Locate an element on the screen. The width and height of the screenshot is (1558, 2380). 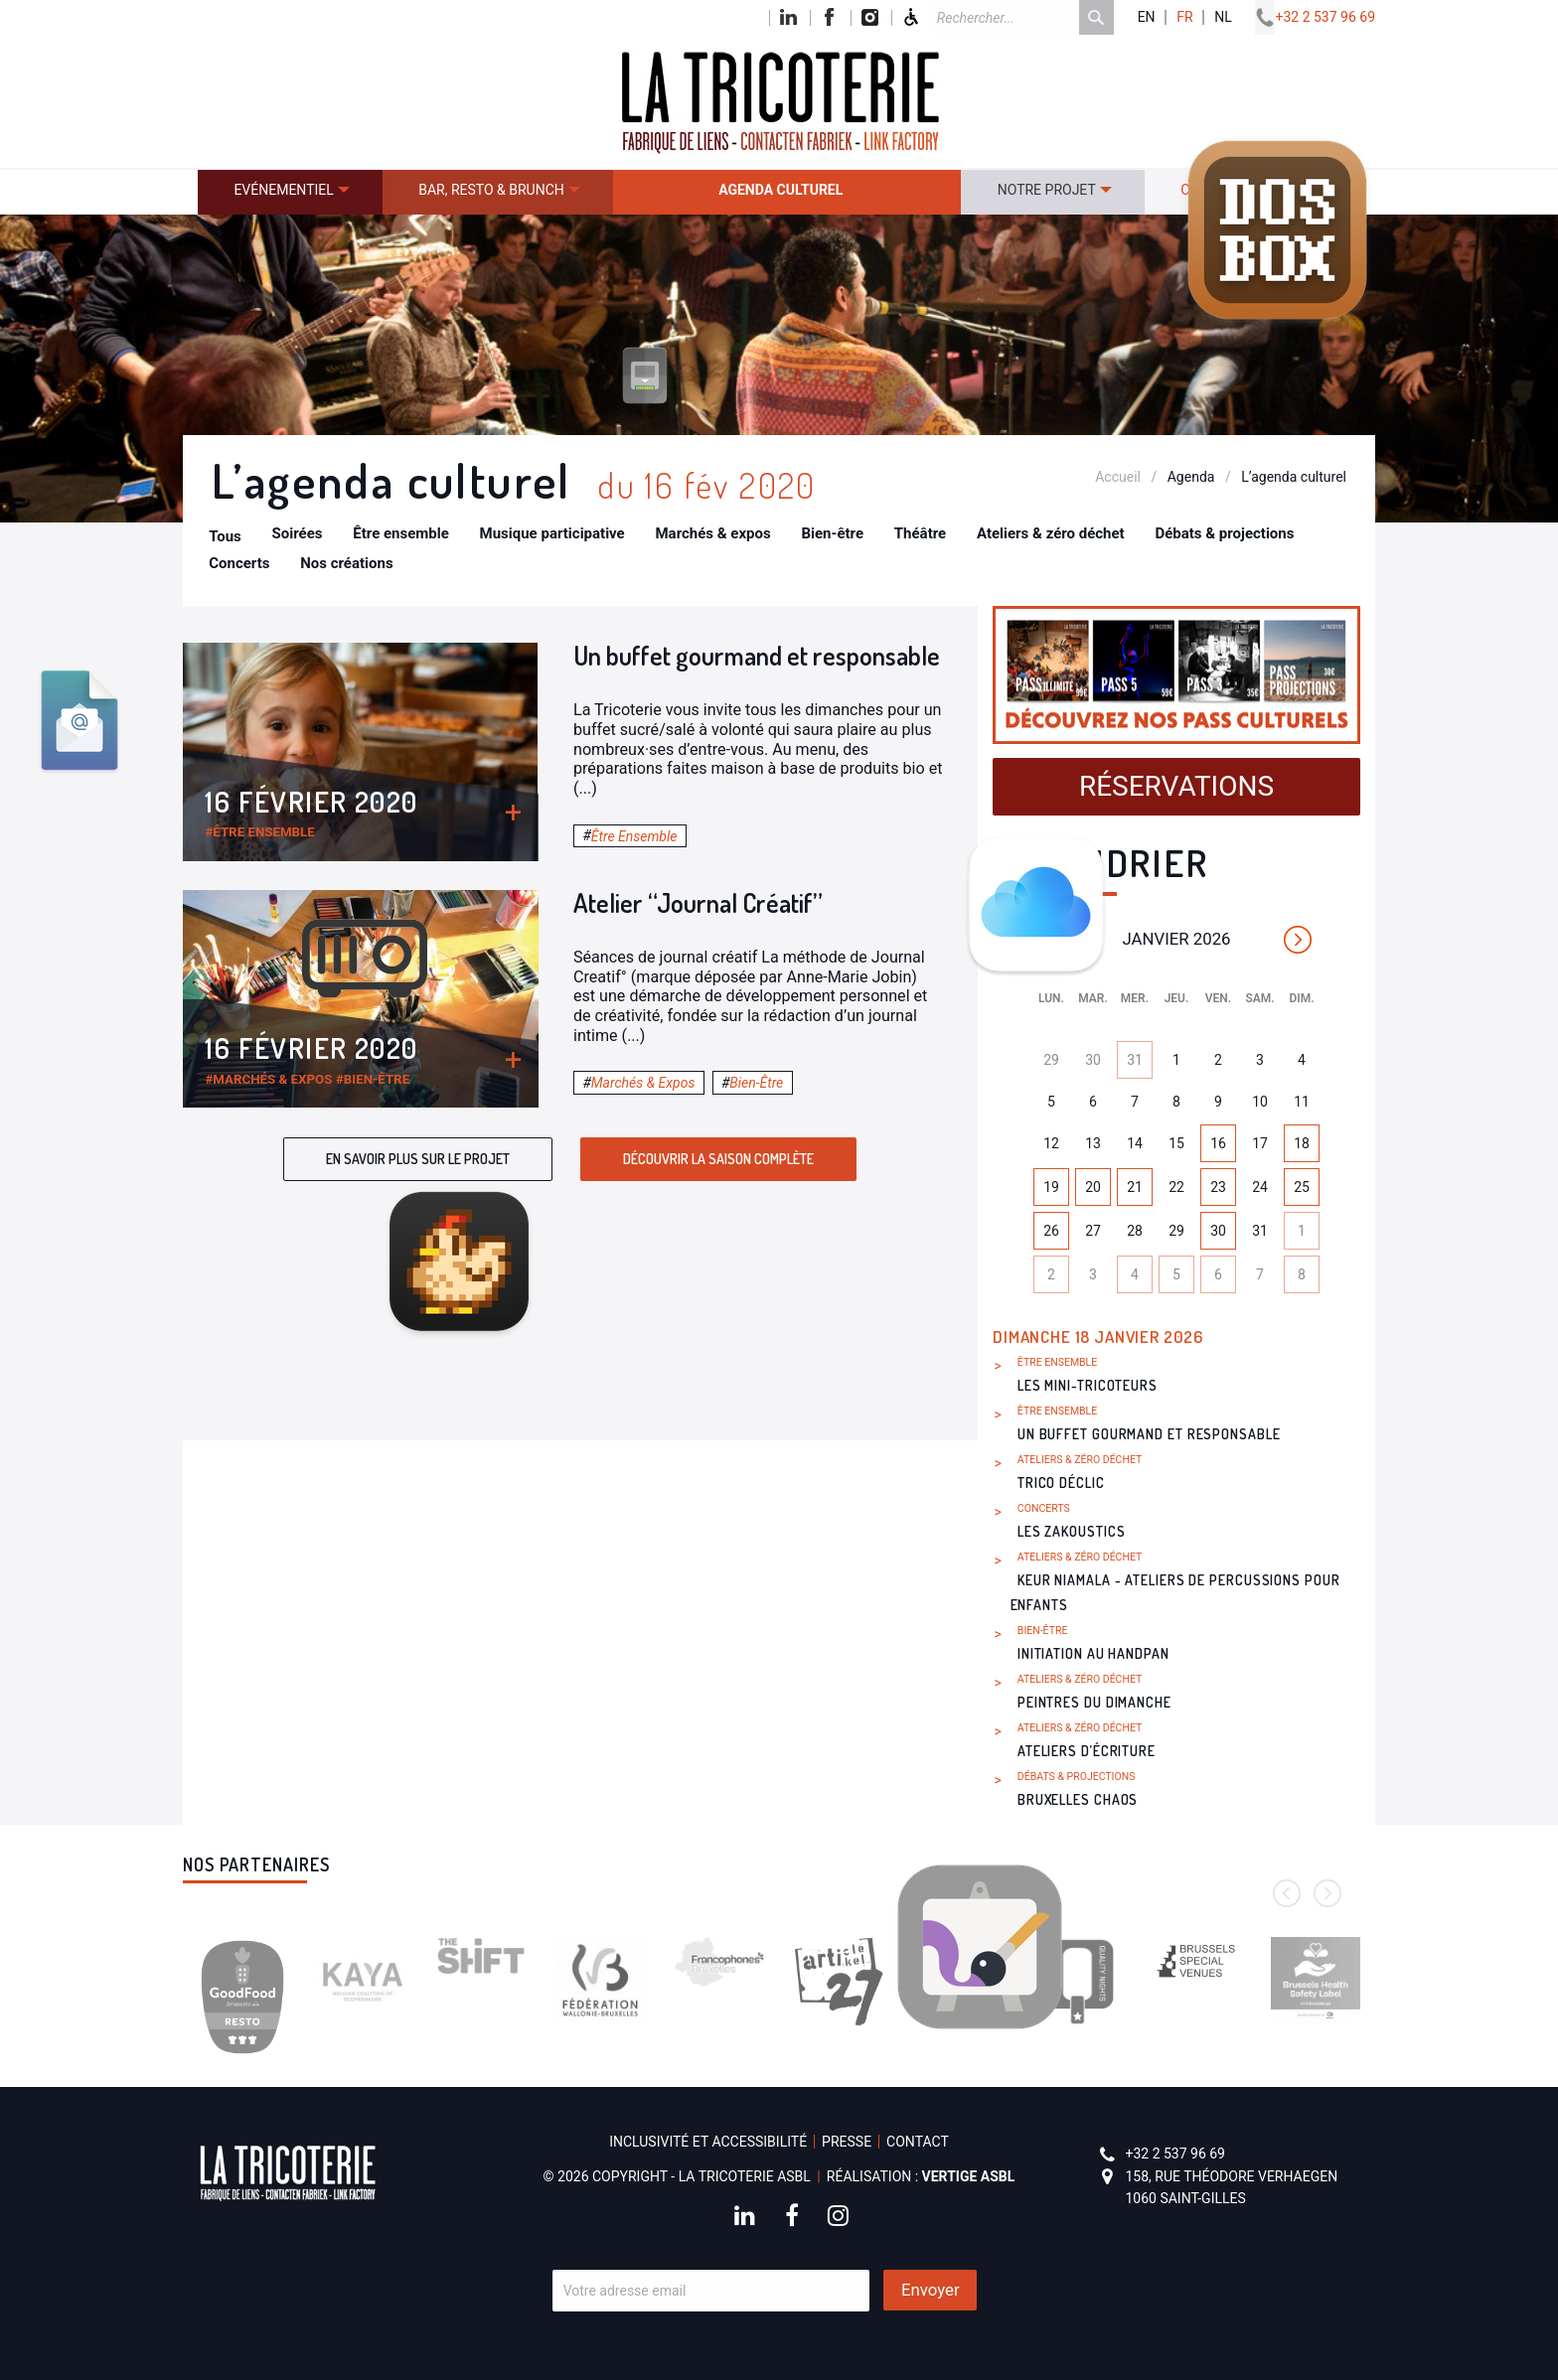
a ROM file or cartridge game data is located at coordinates (645, 375).